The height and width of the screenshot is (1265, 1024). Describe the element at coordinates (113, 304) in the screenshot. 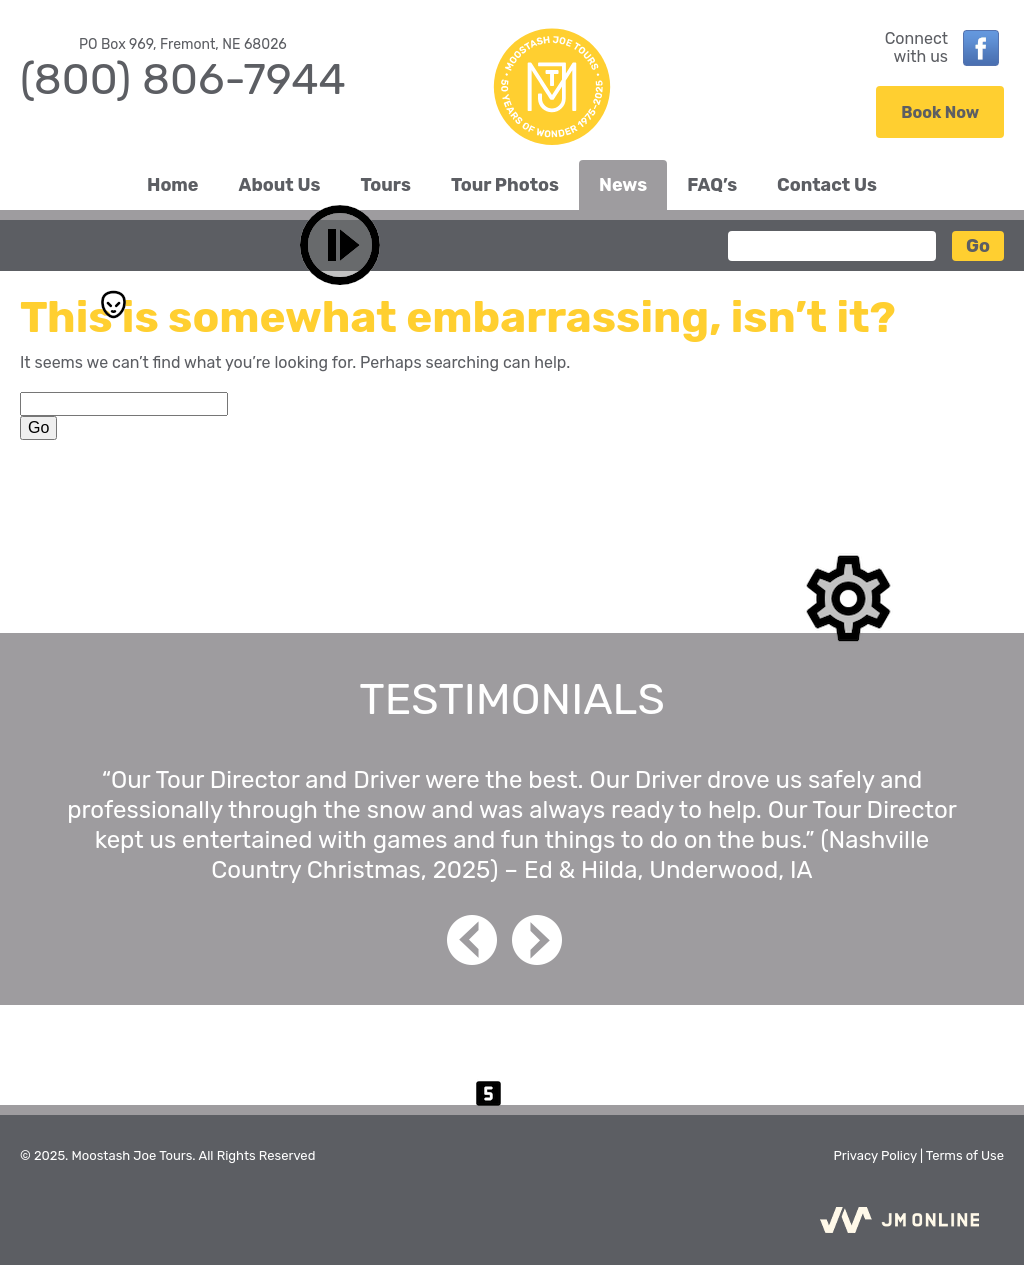

I see `indicates sci-fi or extraterrestrial content` at that location.